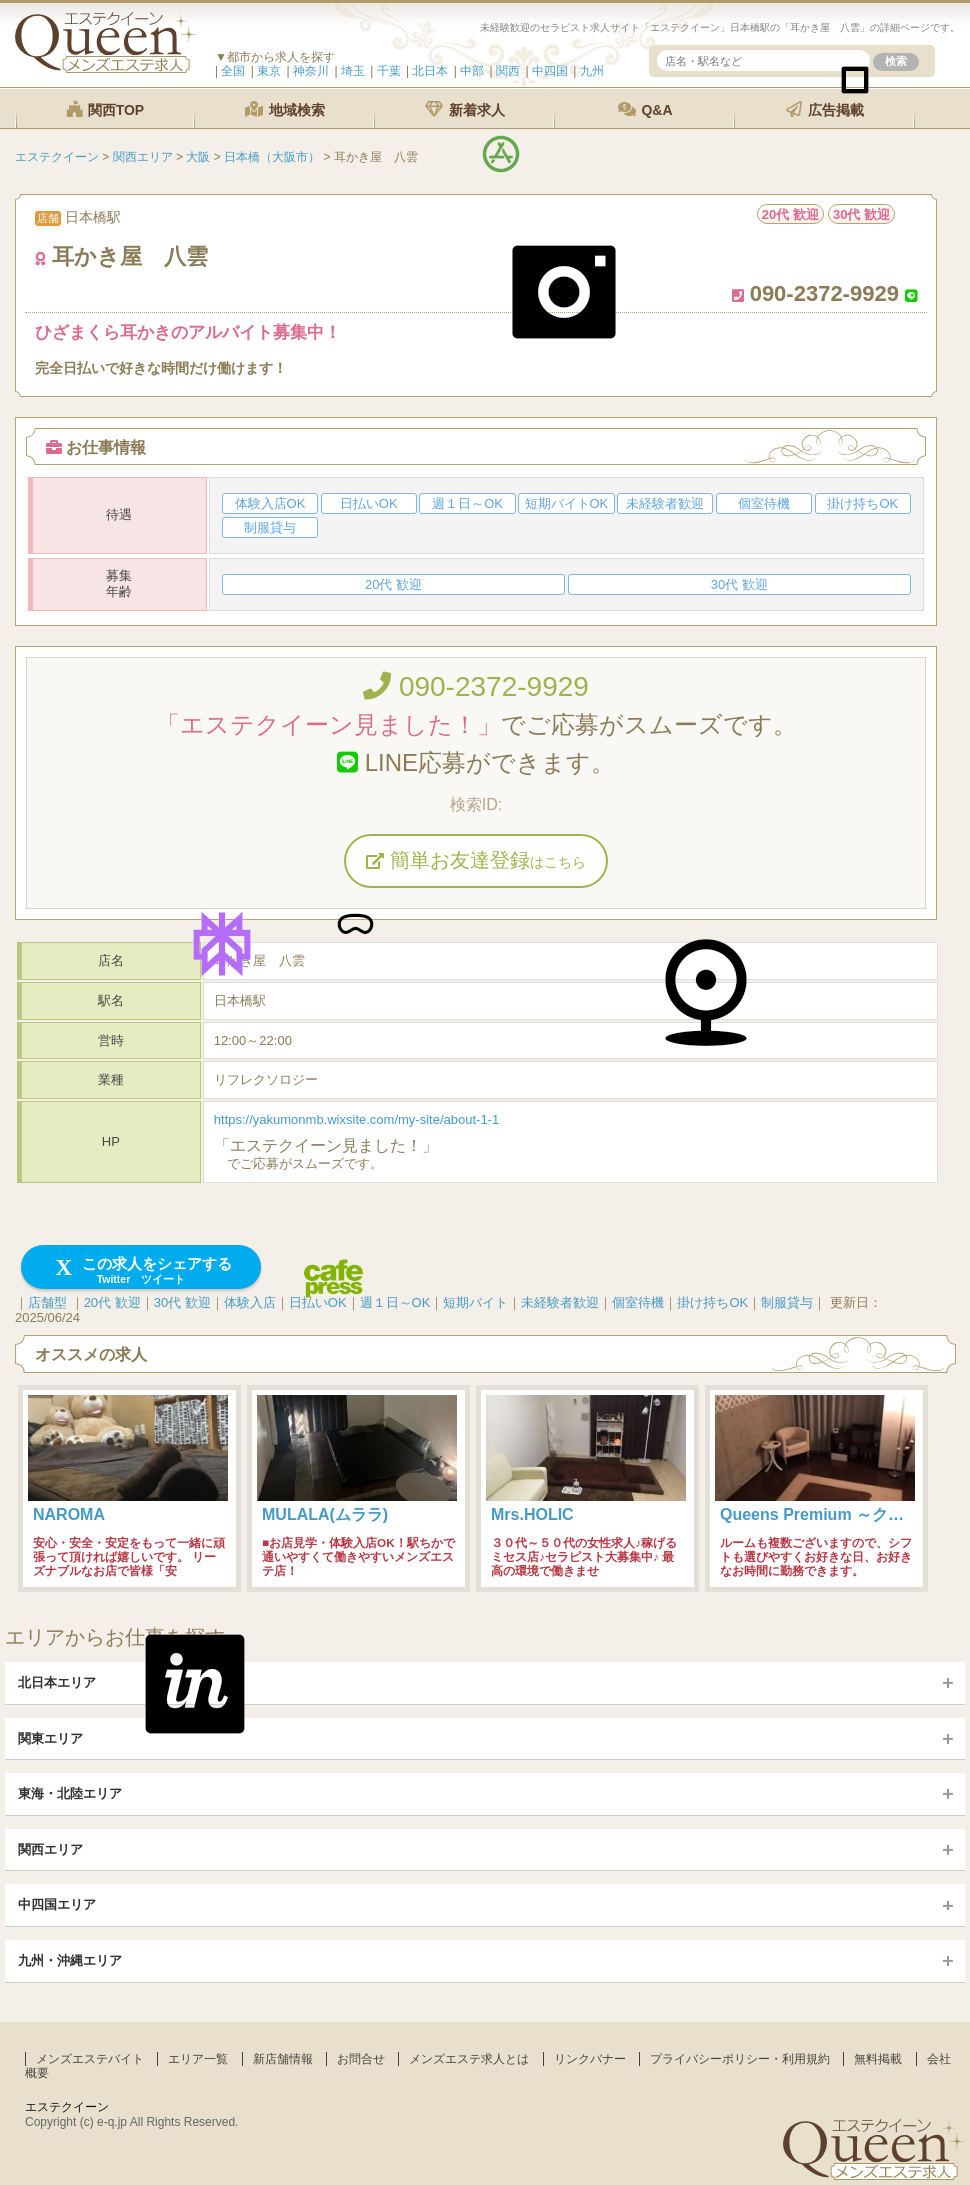 This screenshot has width=970, height=2185. What do you see at coordinates (355, 923) in the screenshot?
I see `access virtual reality or immersive mode` at bounding box center [355, 923].